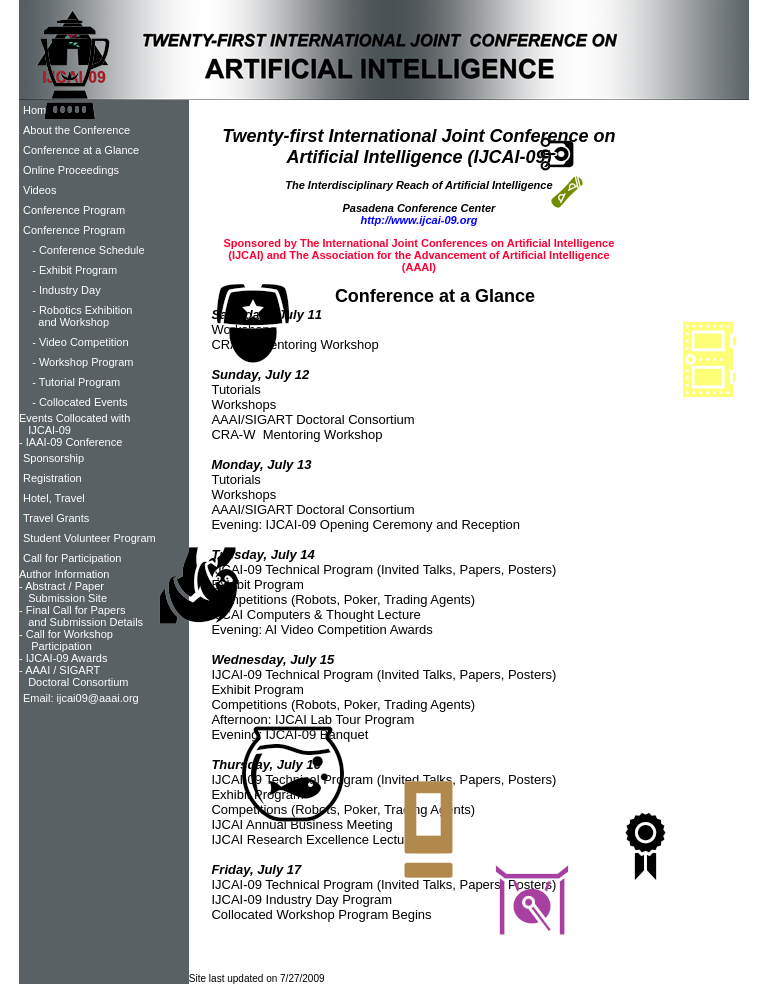  Describe the element at coordinates (645, 846) in the screenshot. I see `view your achievements or awards` at that location.